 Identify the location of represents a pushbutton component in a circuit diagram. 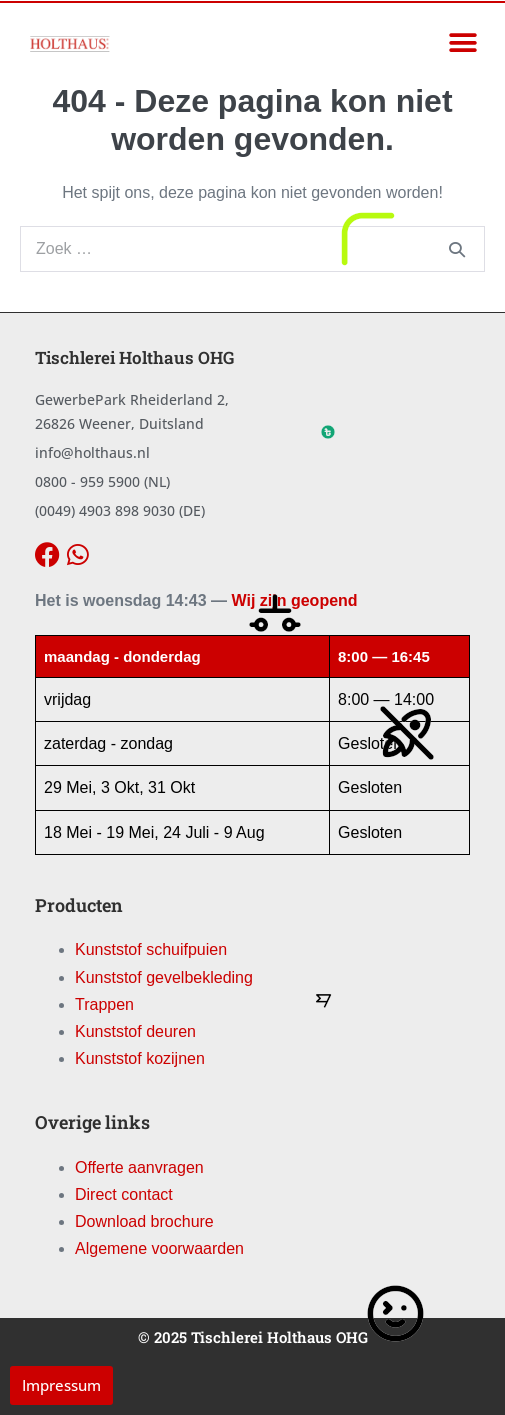
(275, 613).